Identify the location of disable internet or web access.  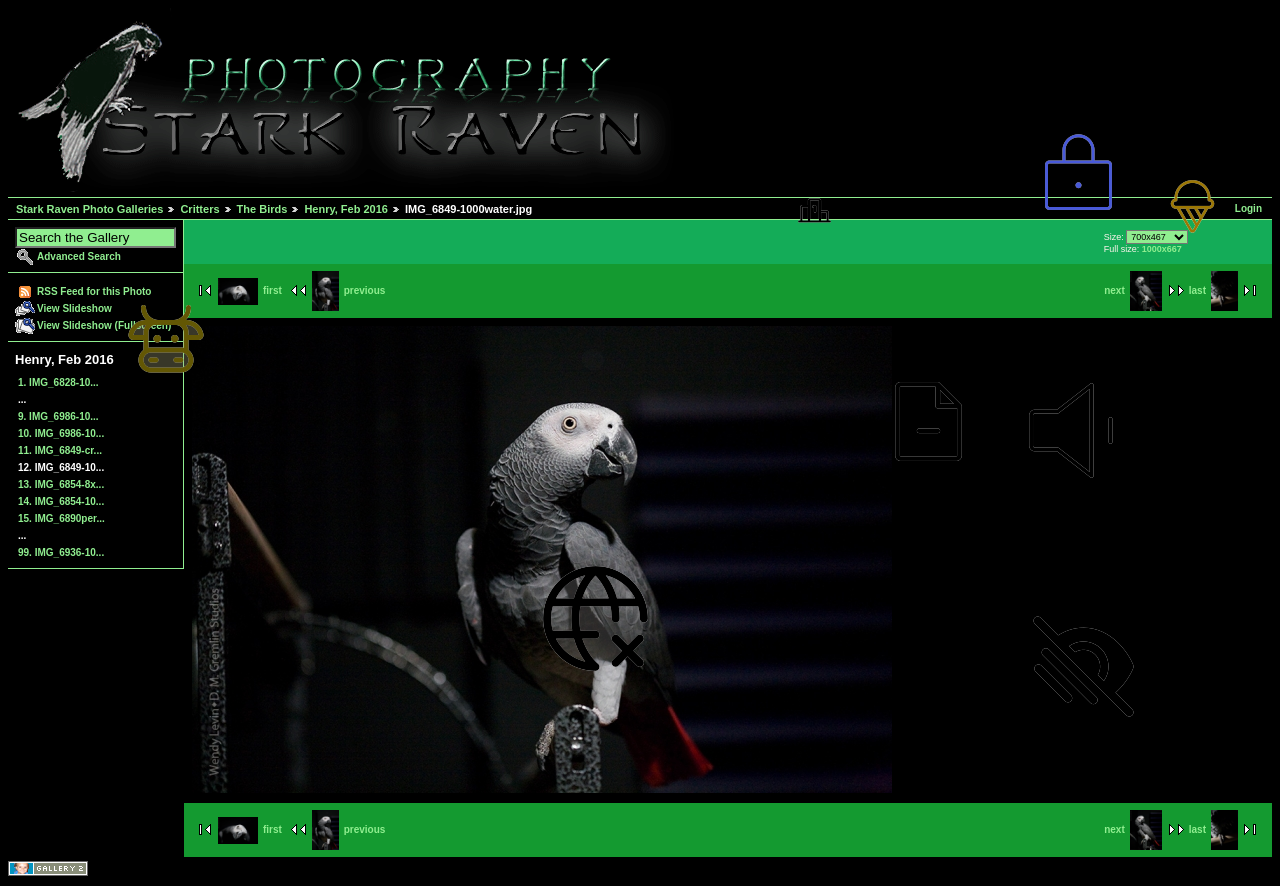
(595, 618).